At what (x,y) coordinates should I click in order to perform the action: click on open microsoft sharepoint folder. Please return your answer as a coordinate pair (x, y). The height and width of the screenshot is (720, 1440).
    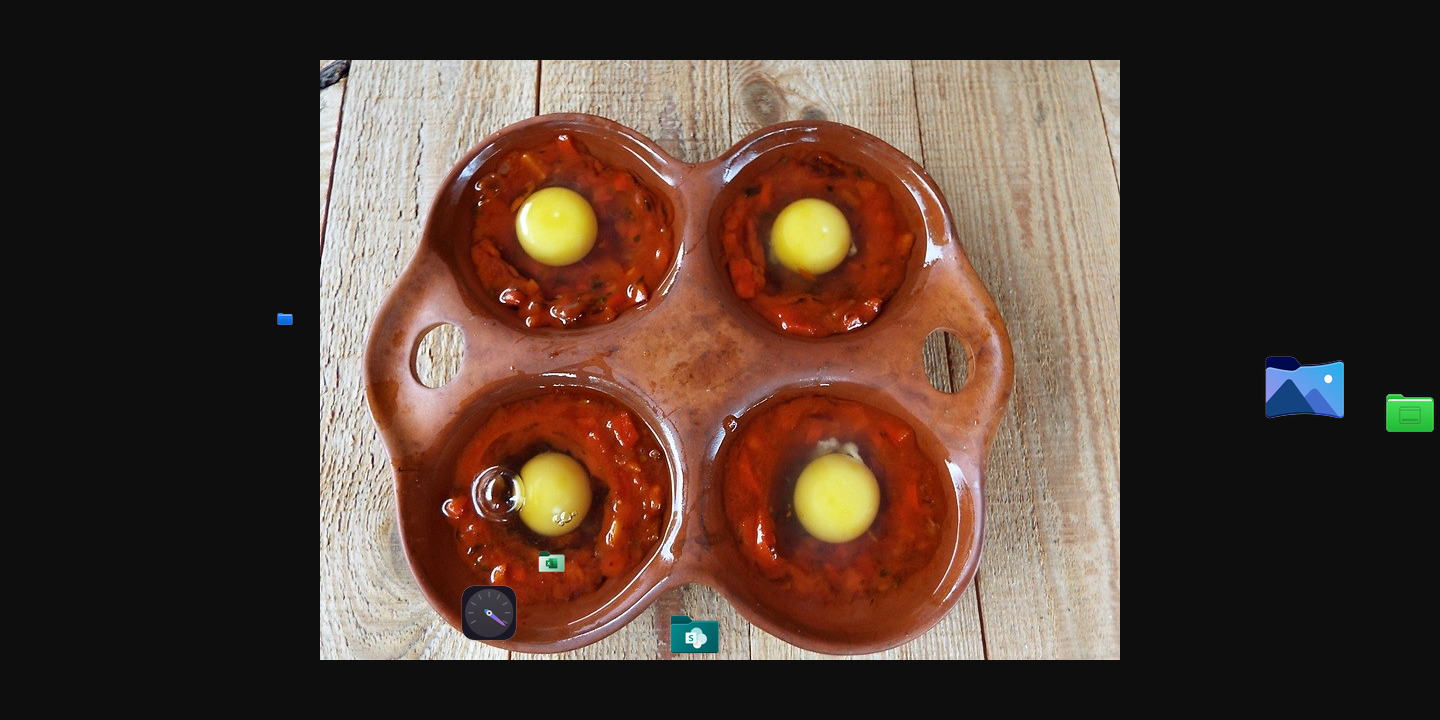
    Looking at the image, I should click on (694, 635).